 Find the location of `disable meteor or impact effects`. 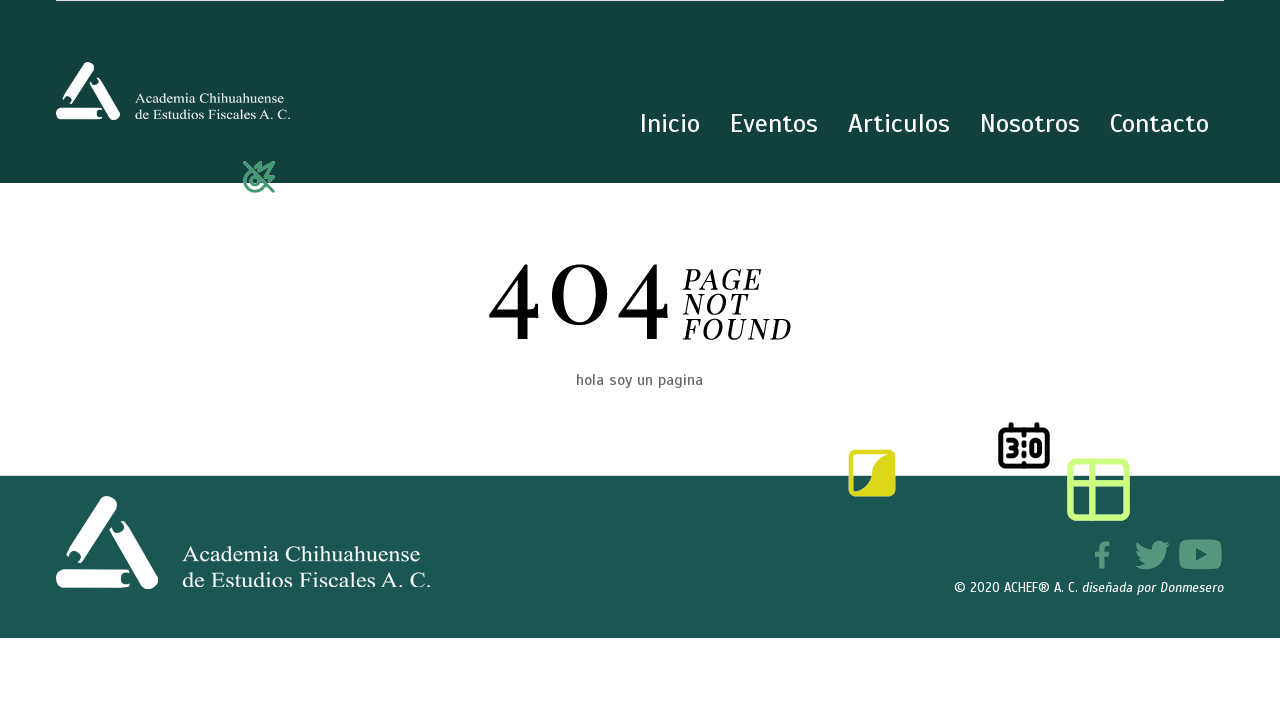

disable meteor or impact effects is located at coordinates (259, 177).